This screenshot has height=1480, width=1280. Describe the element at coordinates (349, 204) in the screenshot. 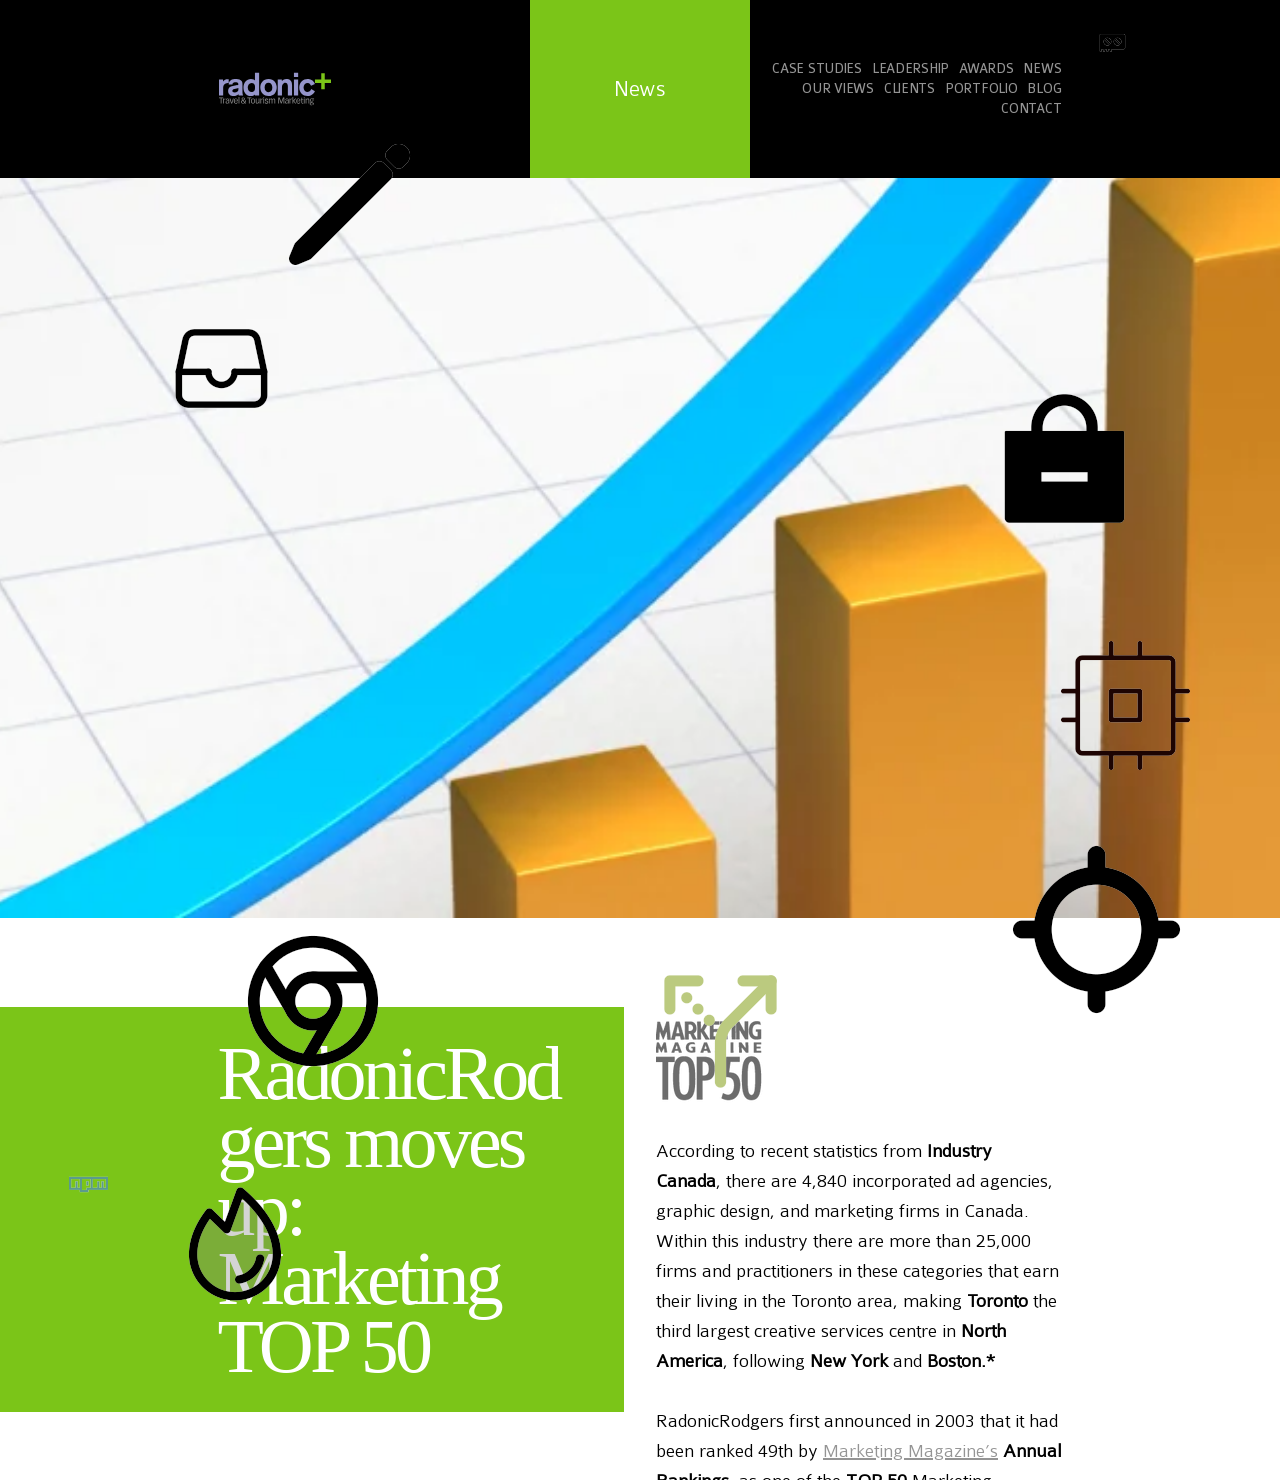

I see `edit content or text` at that location.